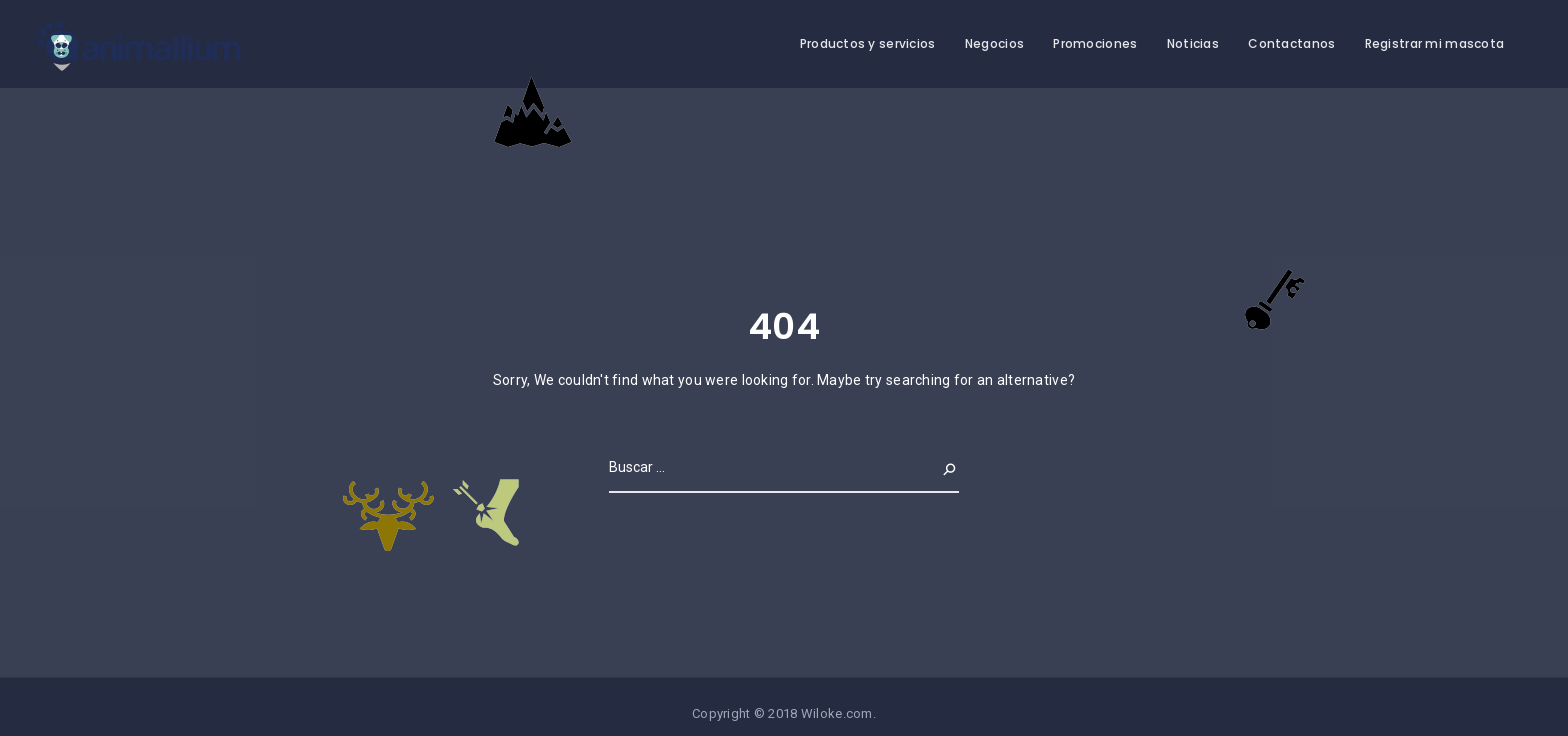 This screenshot has width=1568, height=736. I want to click on wildlife or nature category indicator, so click(388, 516).